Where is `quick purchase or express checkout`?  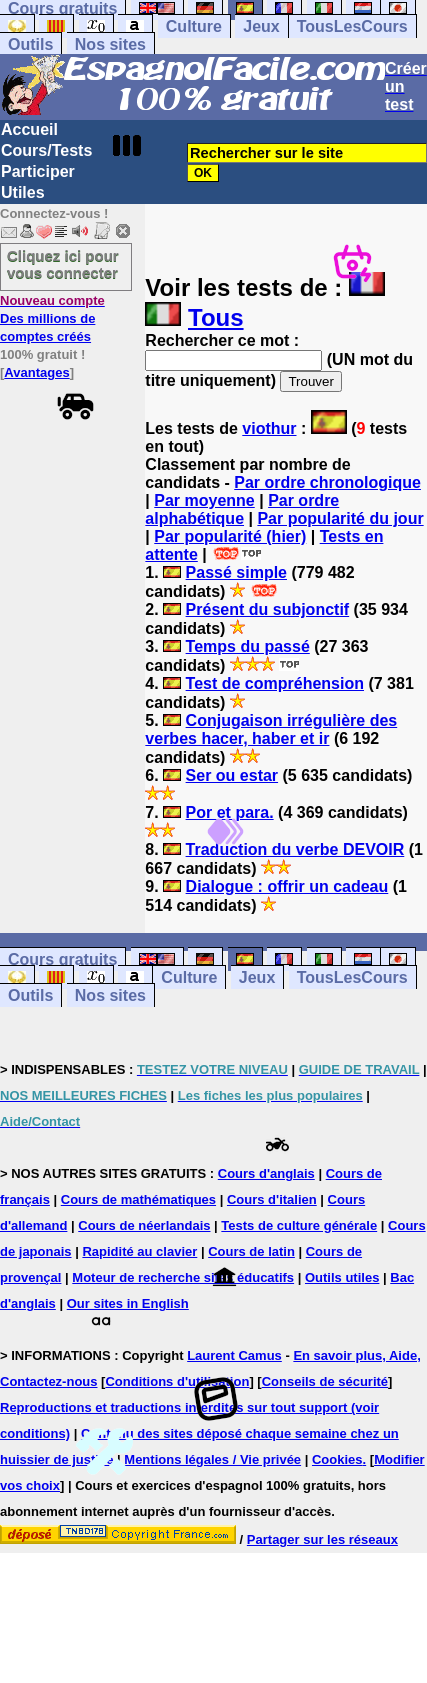 quick purchase or express checkout is located at coordinates (352, 261).